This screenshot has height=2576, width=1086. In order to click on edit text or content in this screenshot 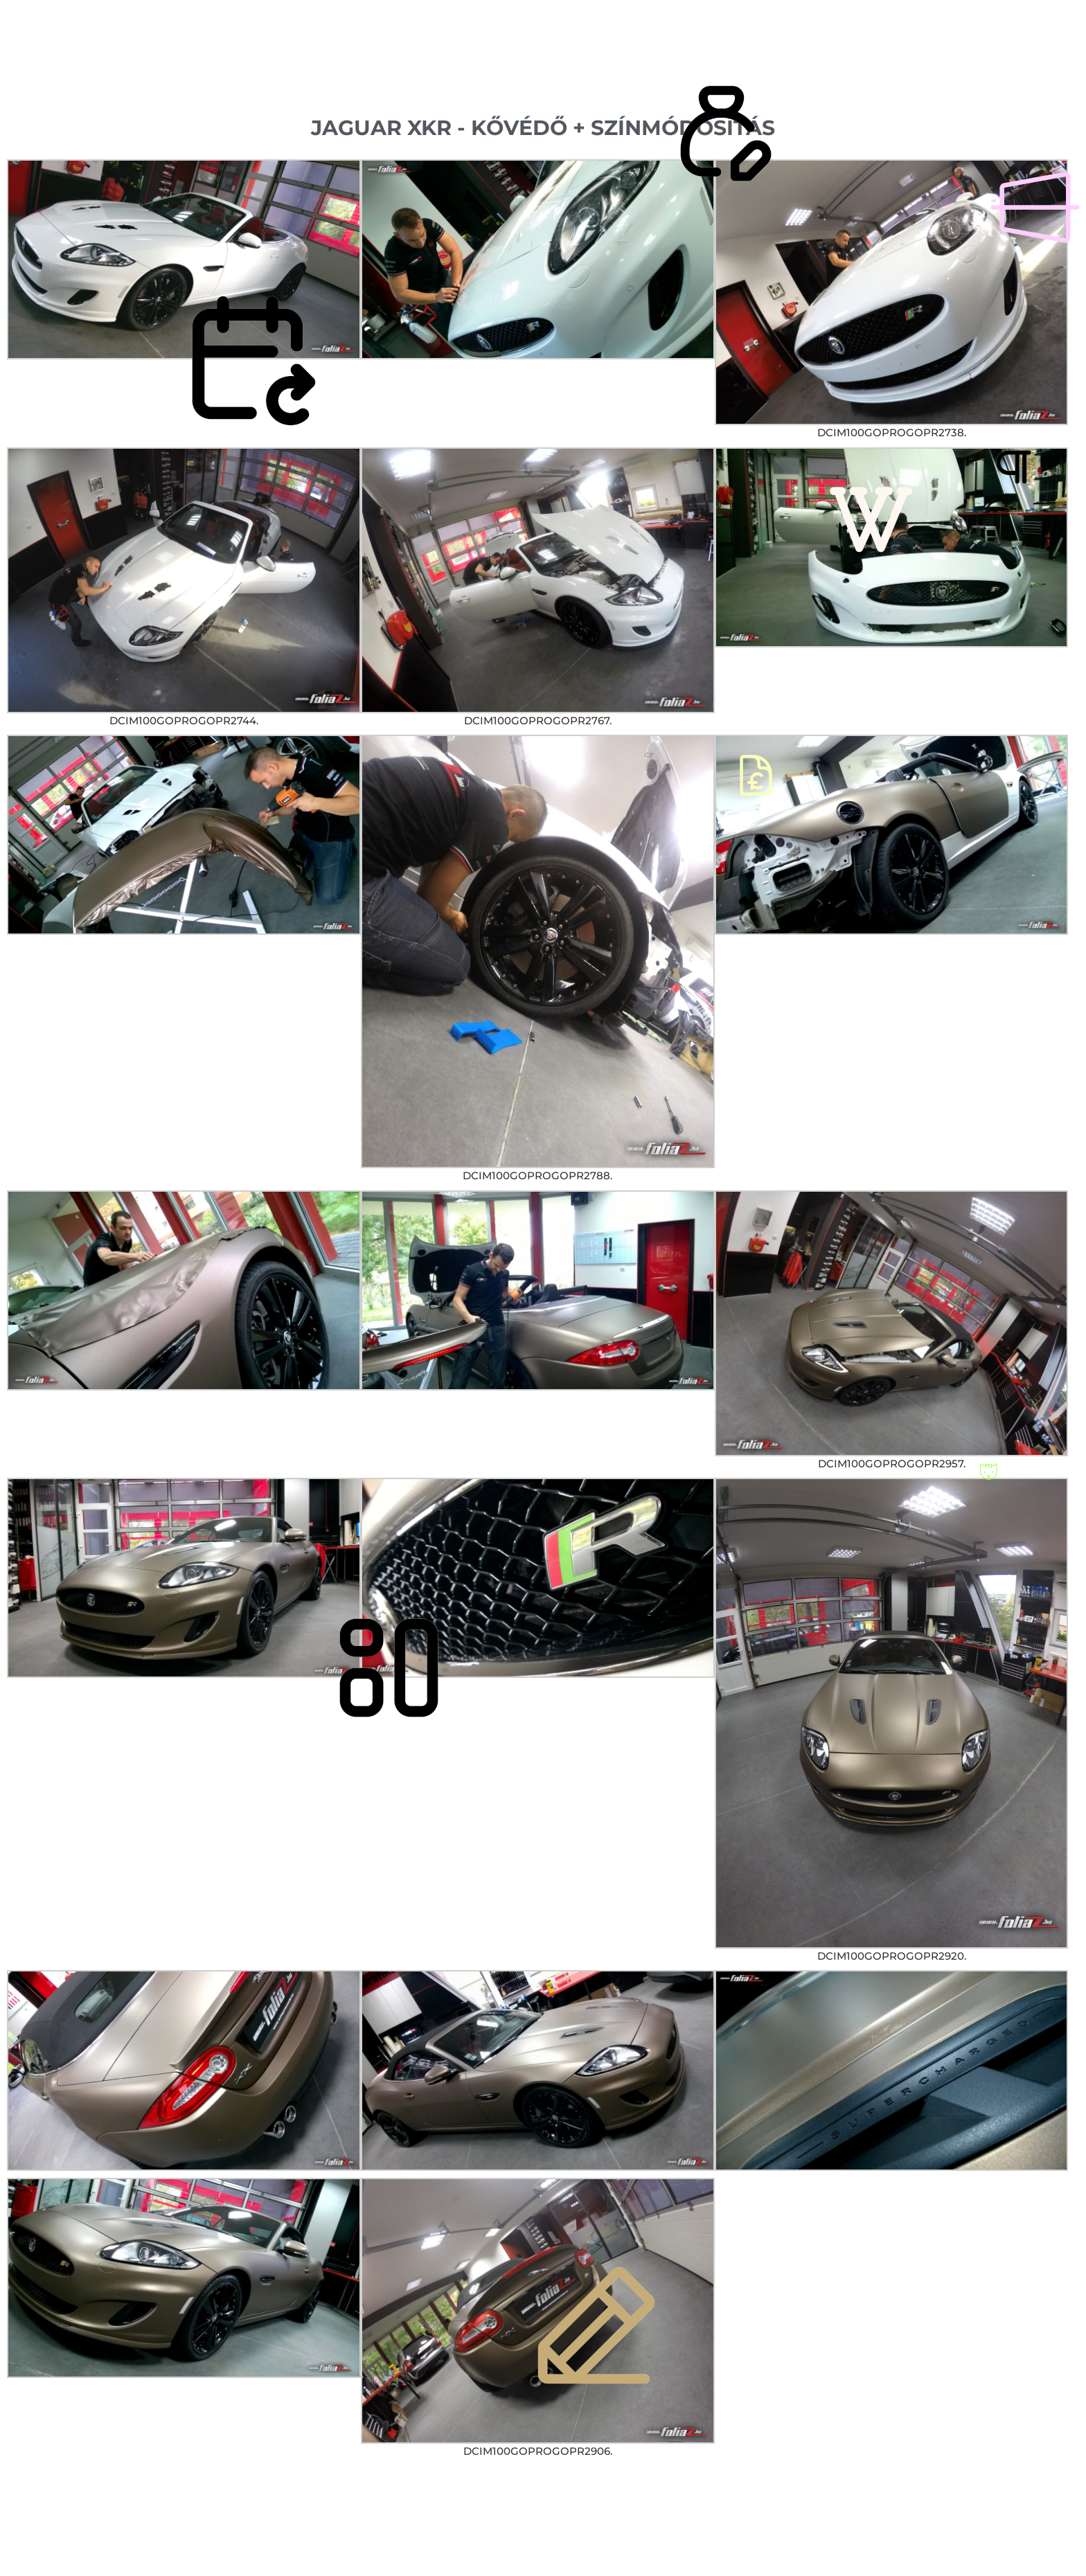, I will do `click(594, 2327)`.